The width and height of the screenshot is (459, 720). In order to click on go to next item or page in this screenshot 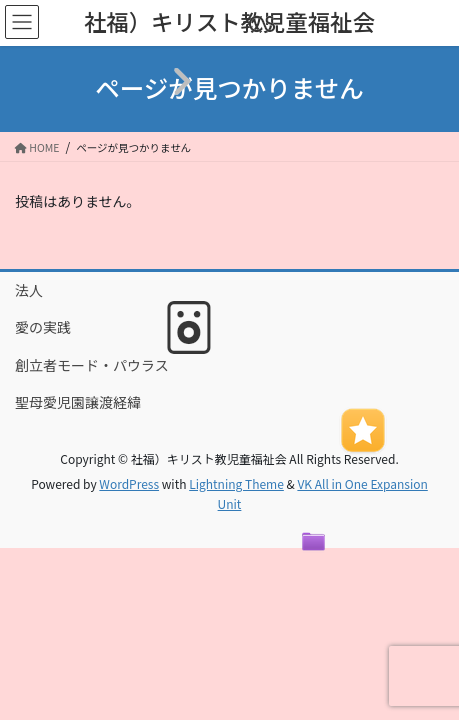, I will do `click(183, 81)`.